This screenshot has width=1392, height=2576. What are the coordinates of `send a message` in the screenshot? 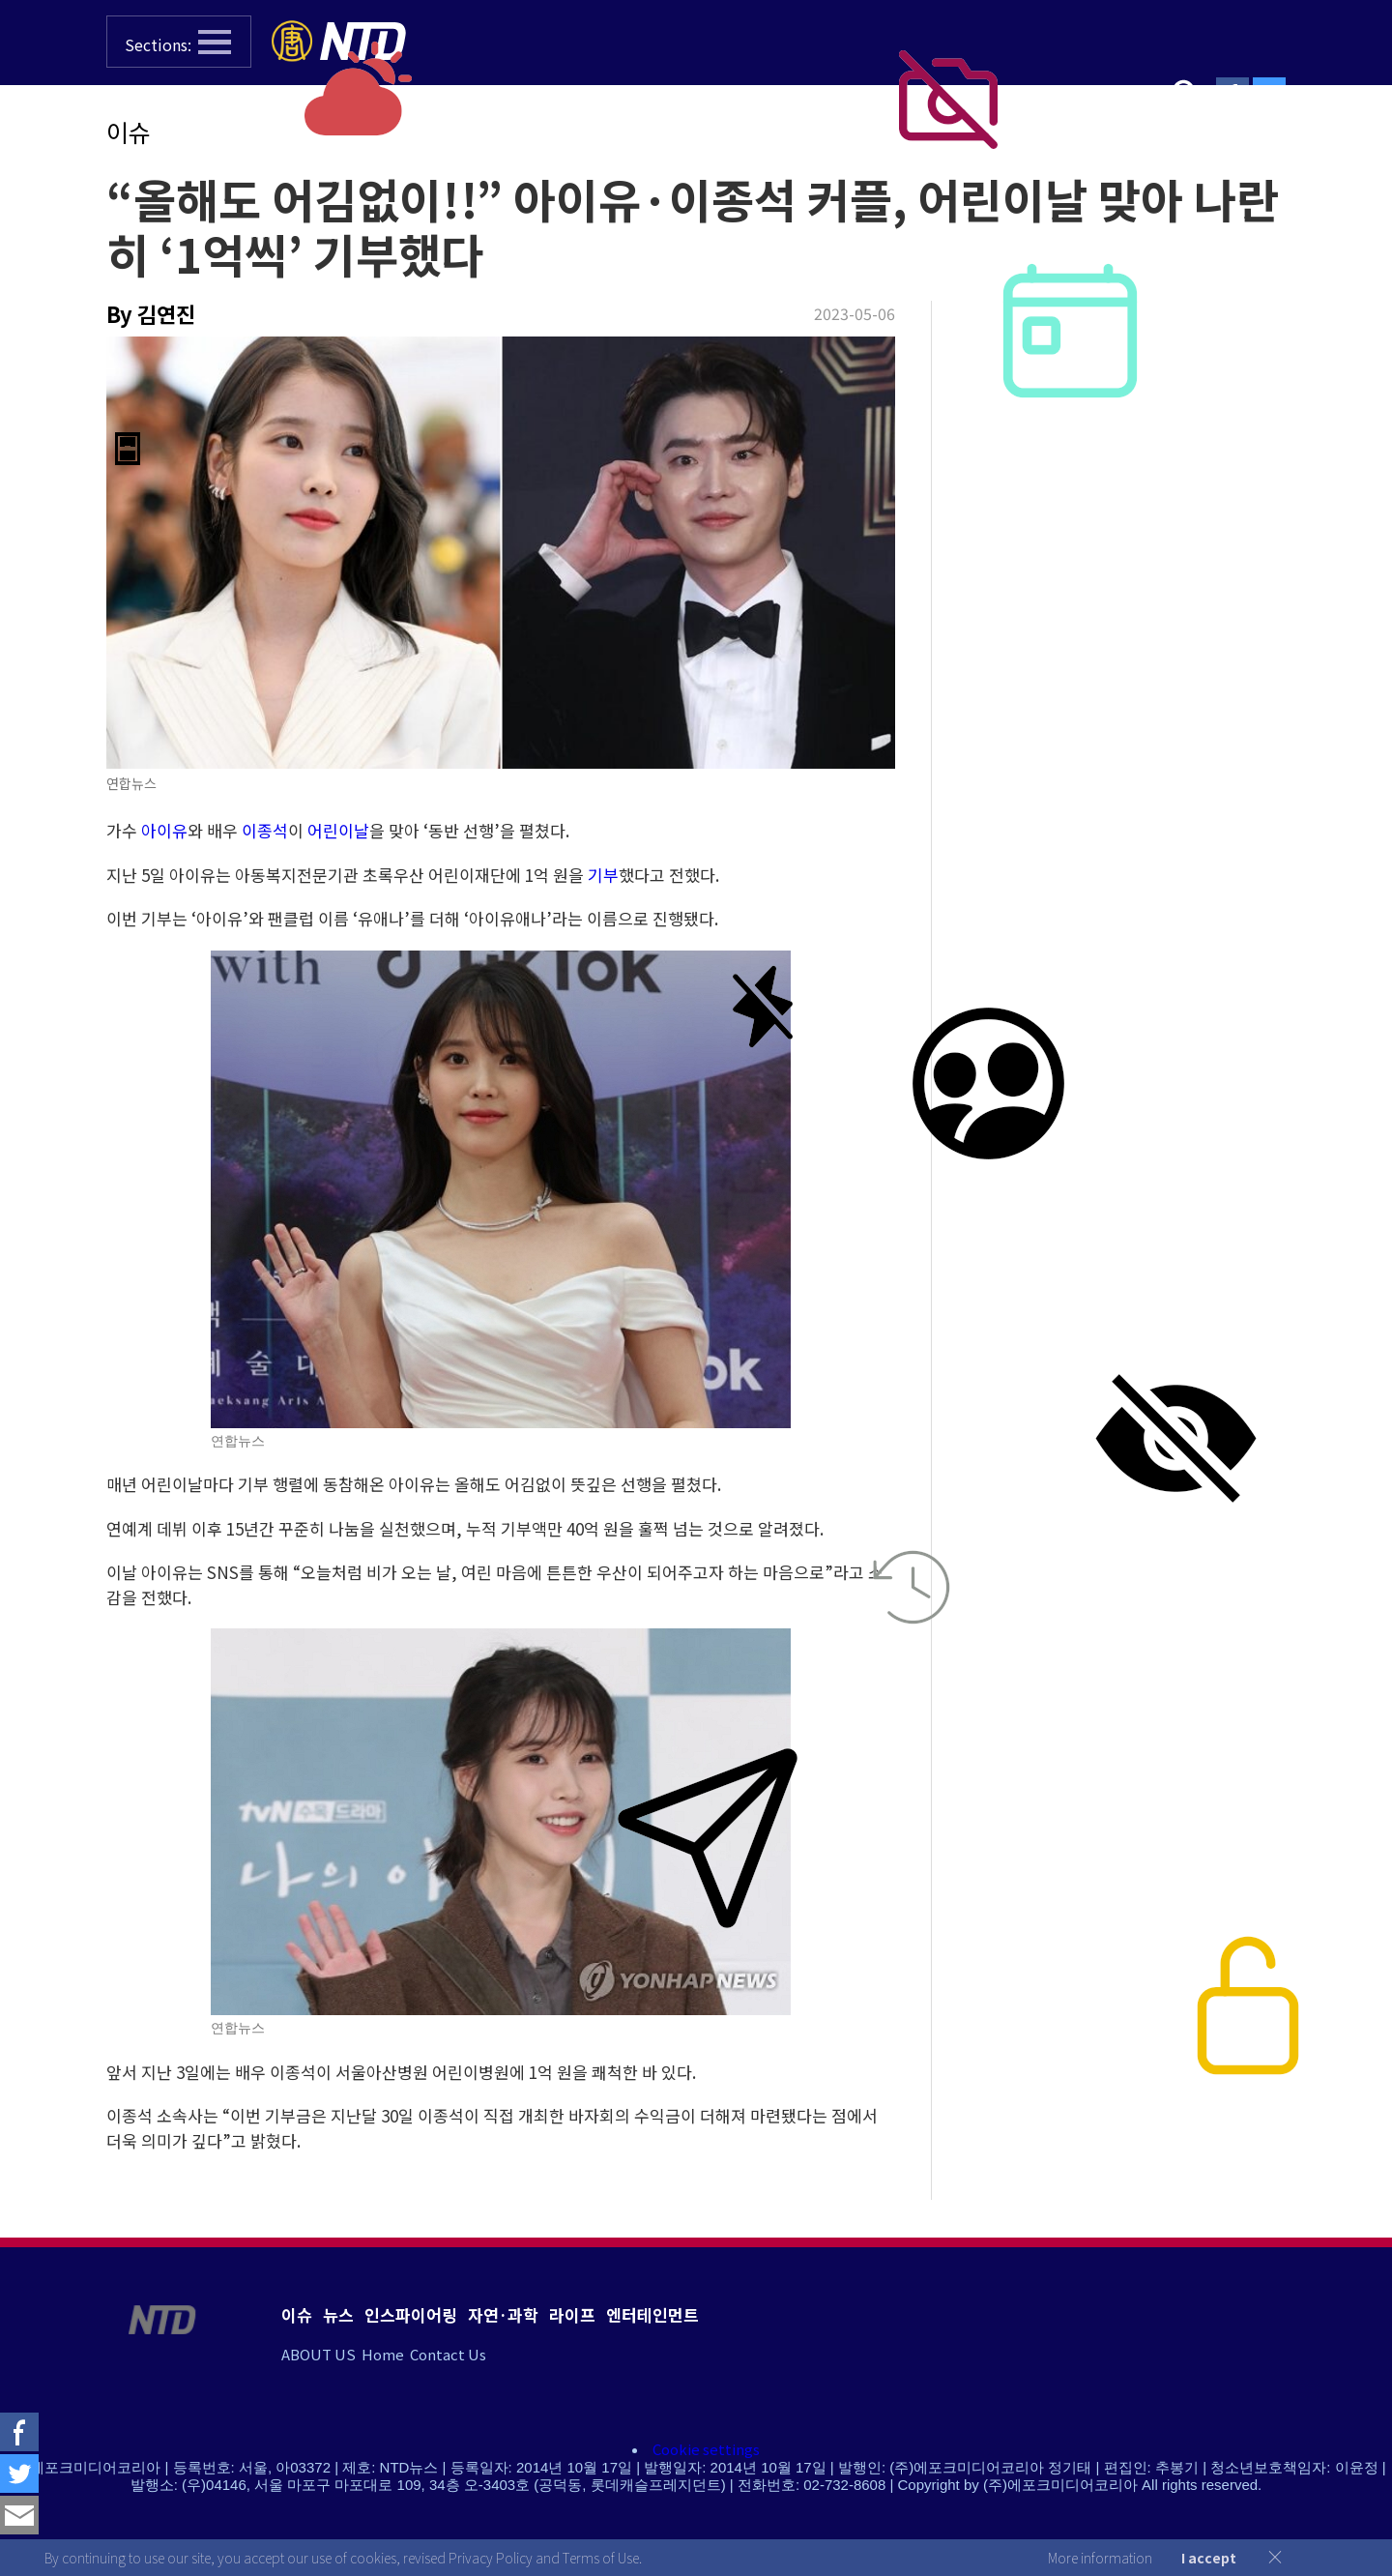 It's located at (708, 1838).